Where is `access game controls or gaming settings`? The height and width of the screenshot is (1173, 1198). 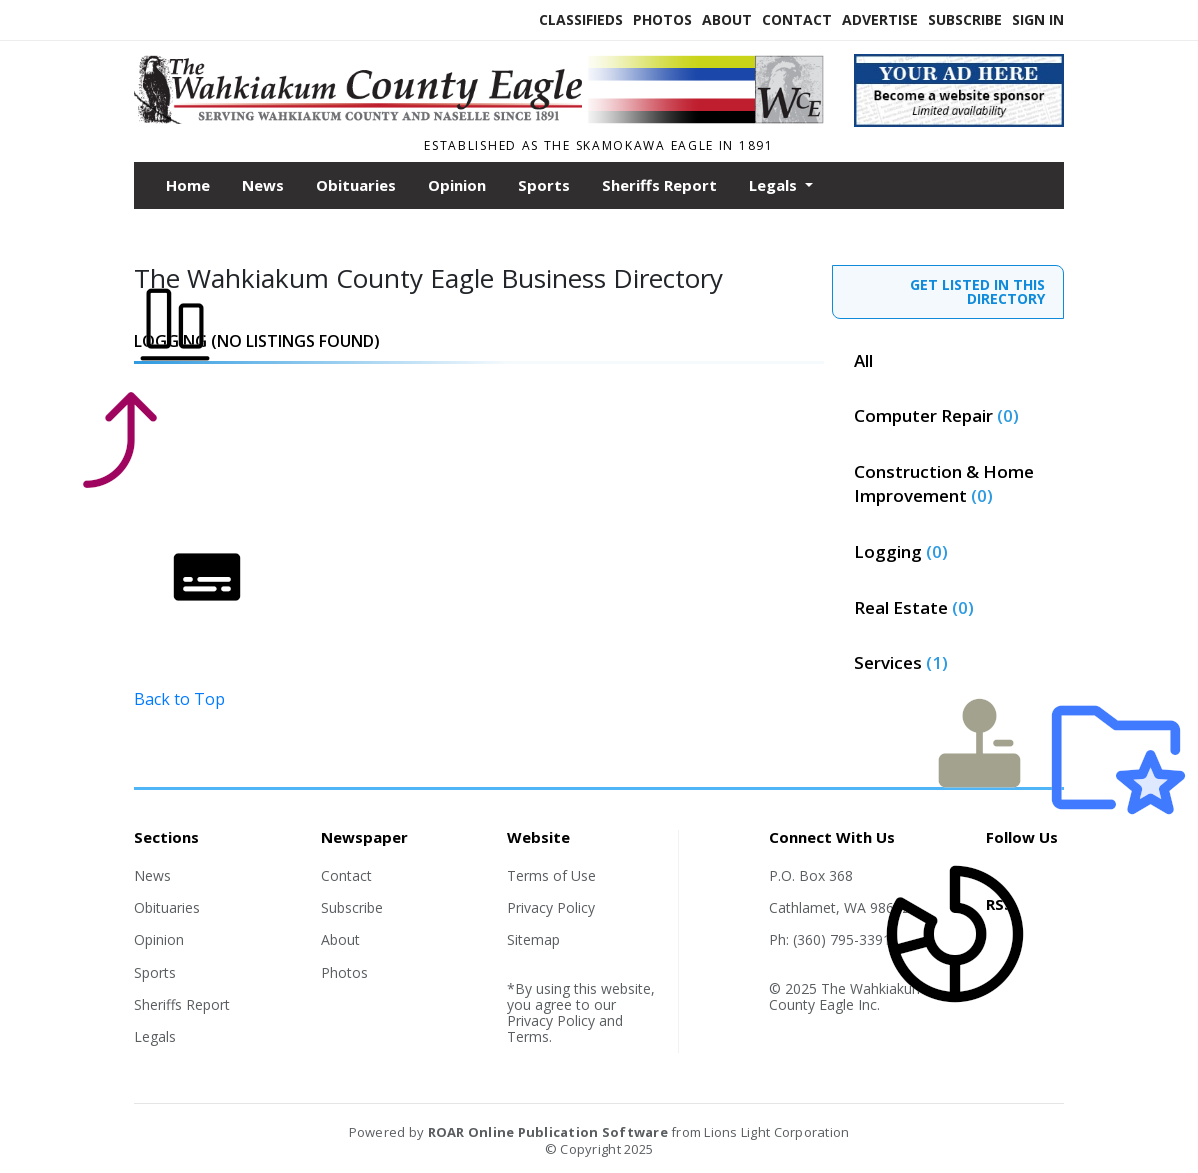 access game controls or gaming settings is located at coordinates (979, 746).